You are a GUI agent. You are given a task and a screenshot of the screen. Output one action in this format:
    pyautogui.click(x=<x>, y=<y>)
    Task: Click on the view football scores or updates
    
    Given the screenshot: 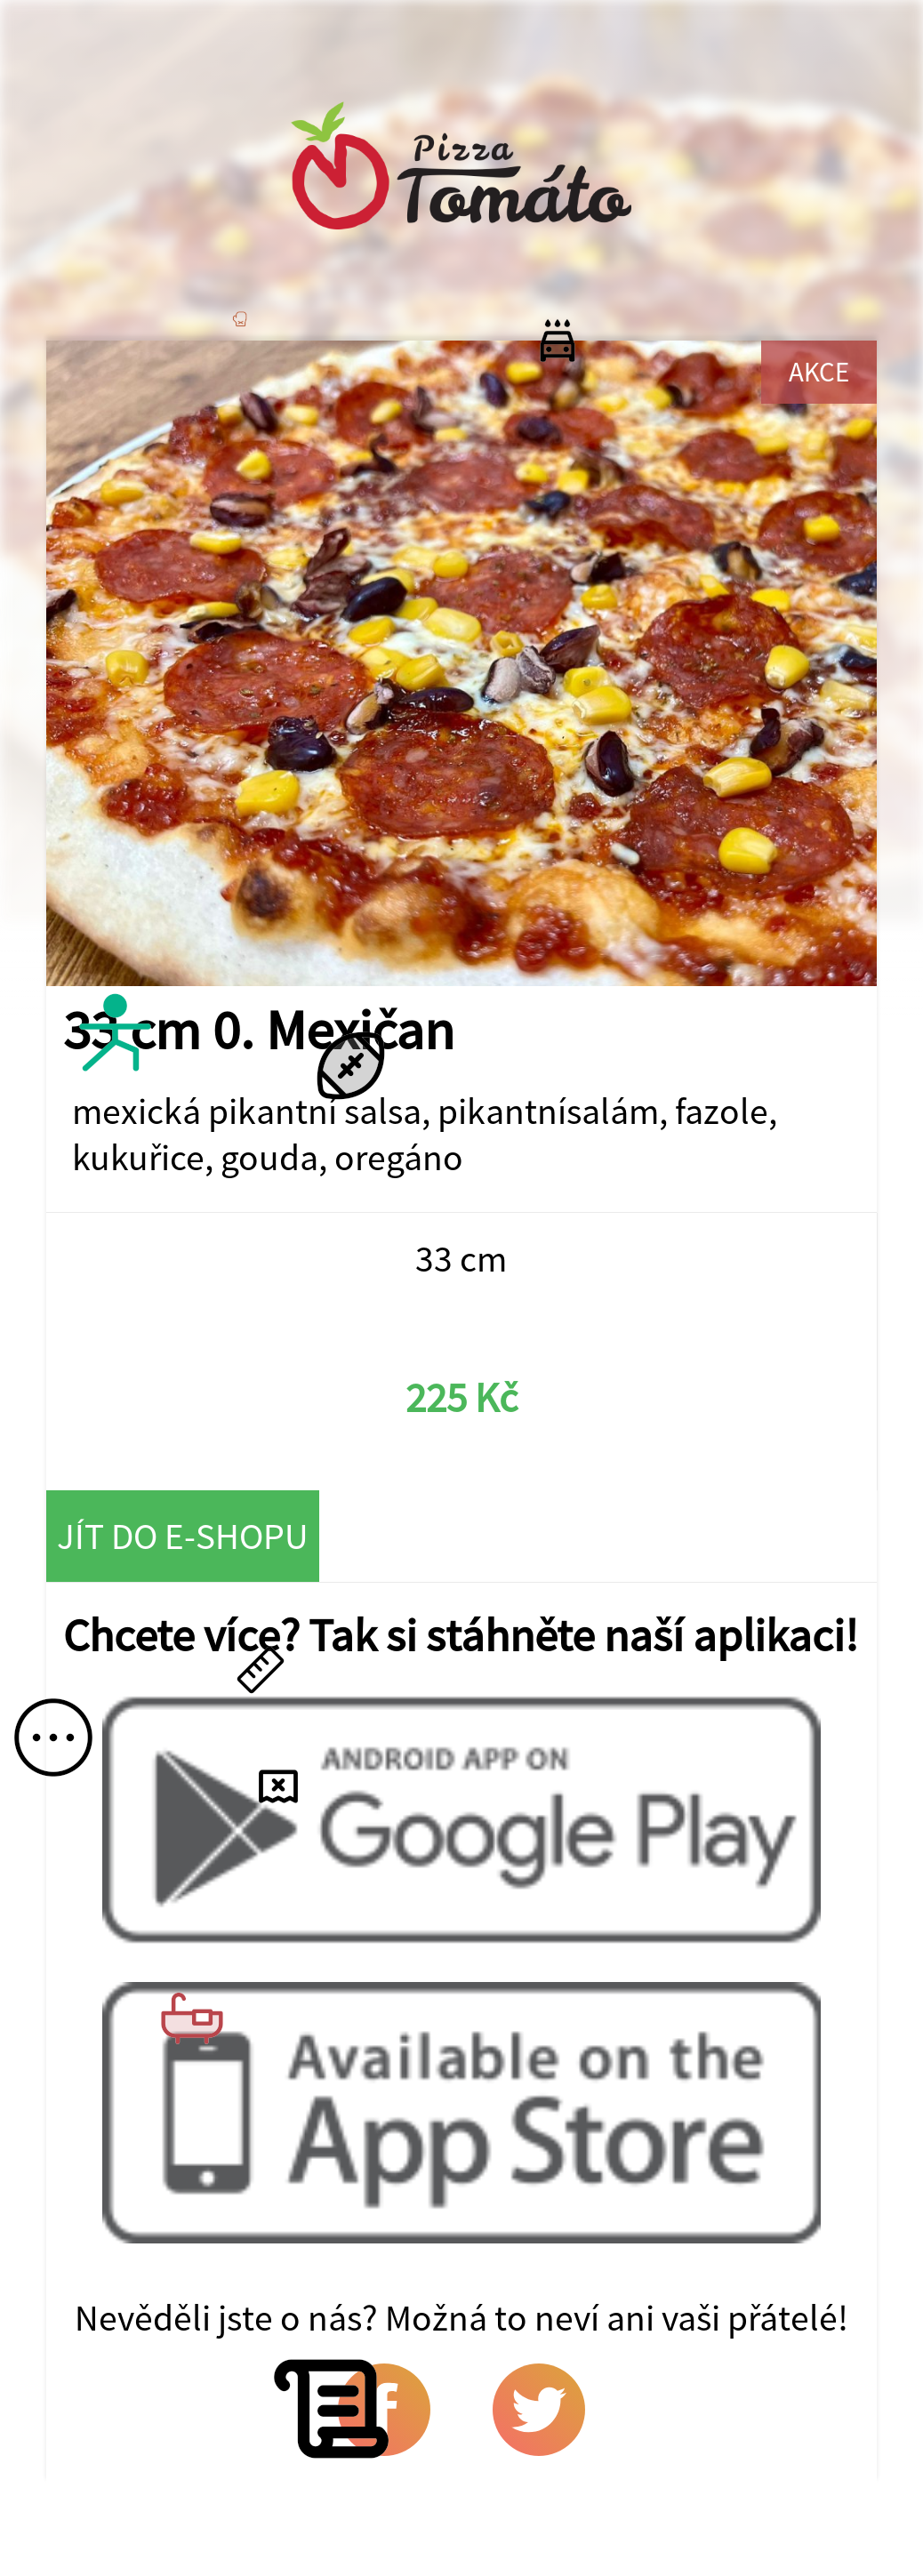 What is the action you would take?
    pyautogui.click(x=350, y=1065)
    